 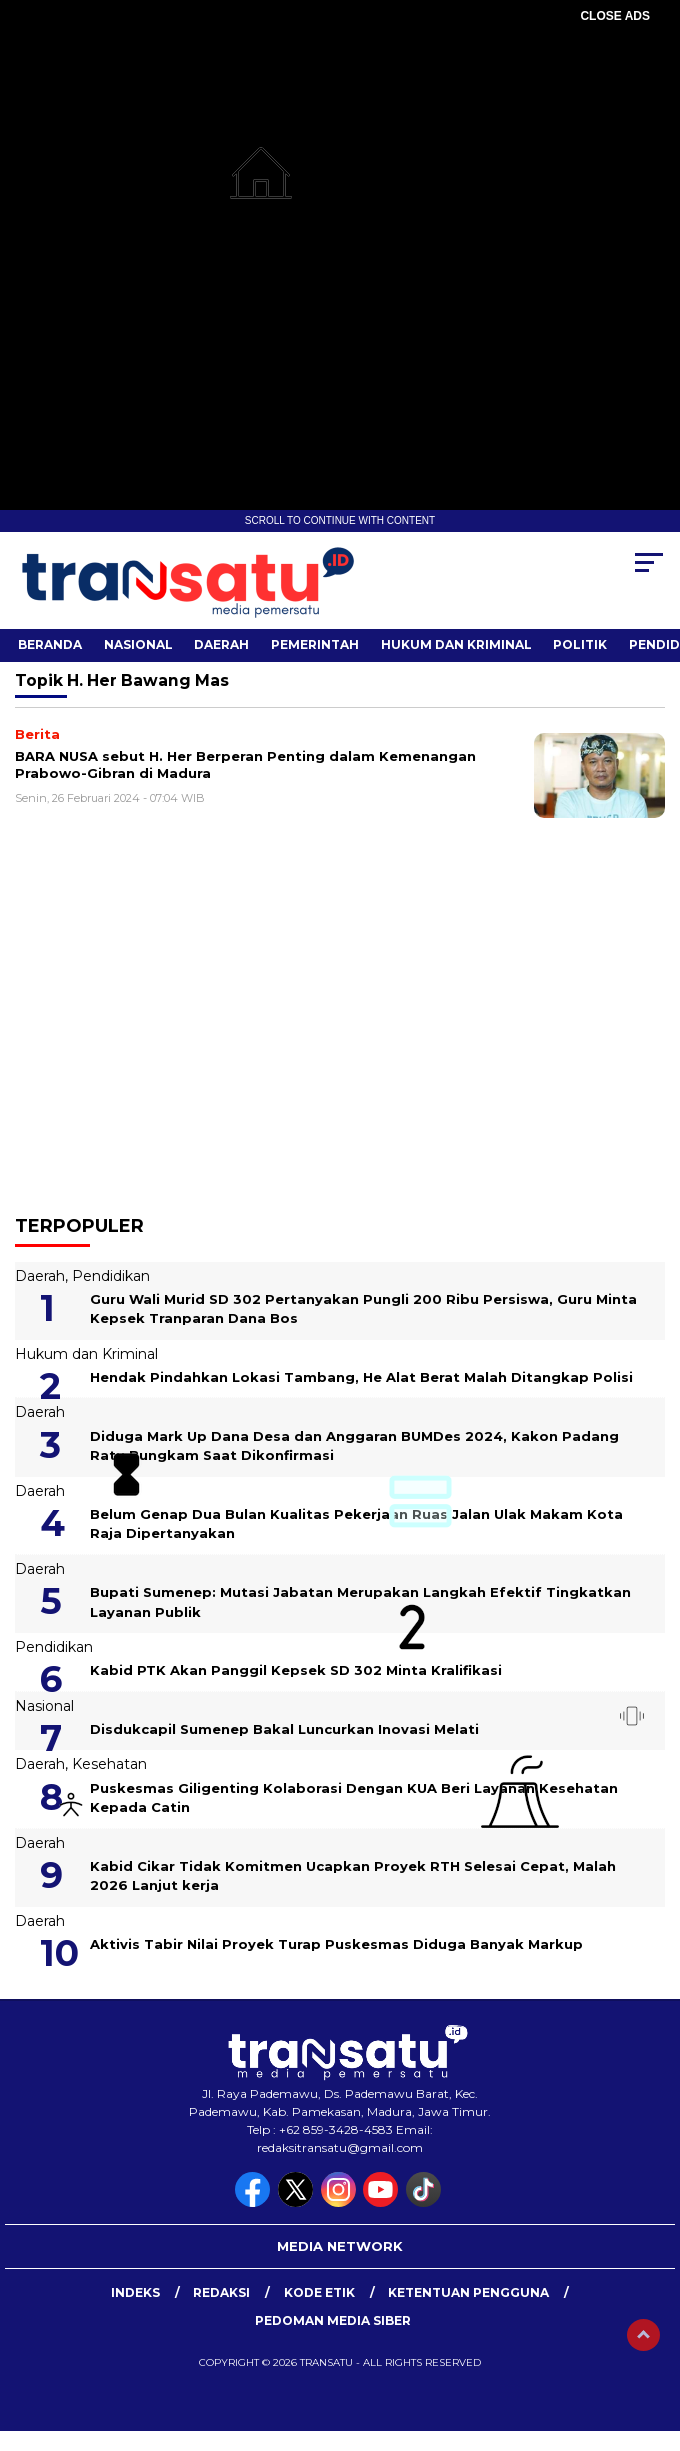 I want to click on indicates nuclear power or energy facility, so click(x=520, y=1797).